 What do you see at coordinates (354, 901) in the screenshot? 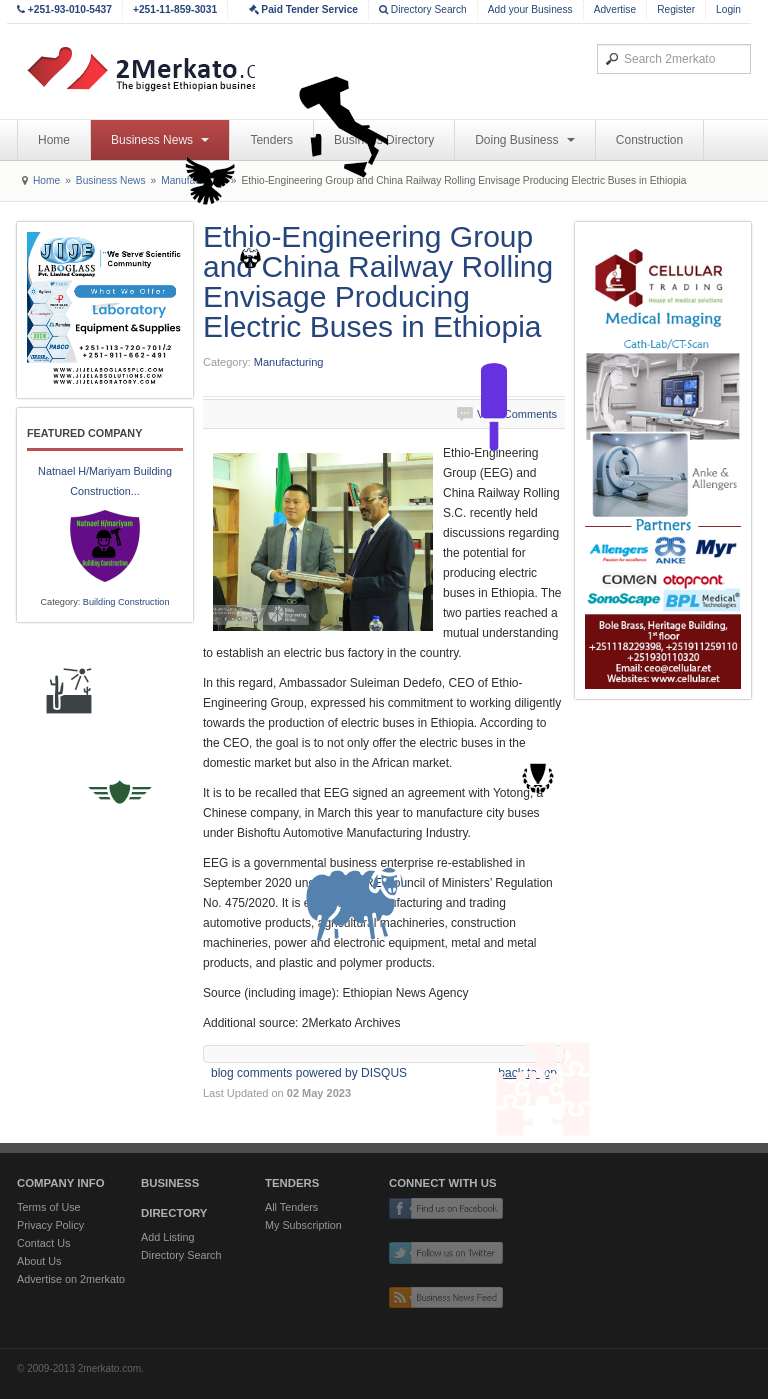
I see `farm animal or livestock category in a game` at bounding box center [354, 901].